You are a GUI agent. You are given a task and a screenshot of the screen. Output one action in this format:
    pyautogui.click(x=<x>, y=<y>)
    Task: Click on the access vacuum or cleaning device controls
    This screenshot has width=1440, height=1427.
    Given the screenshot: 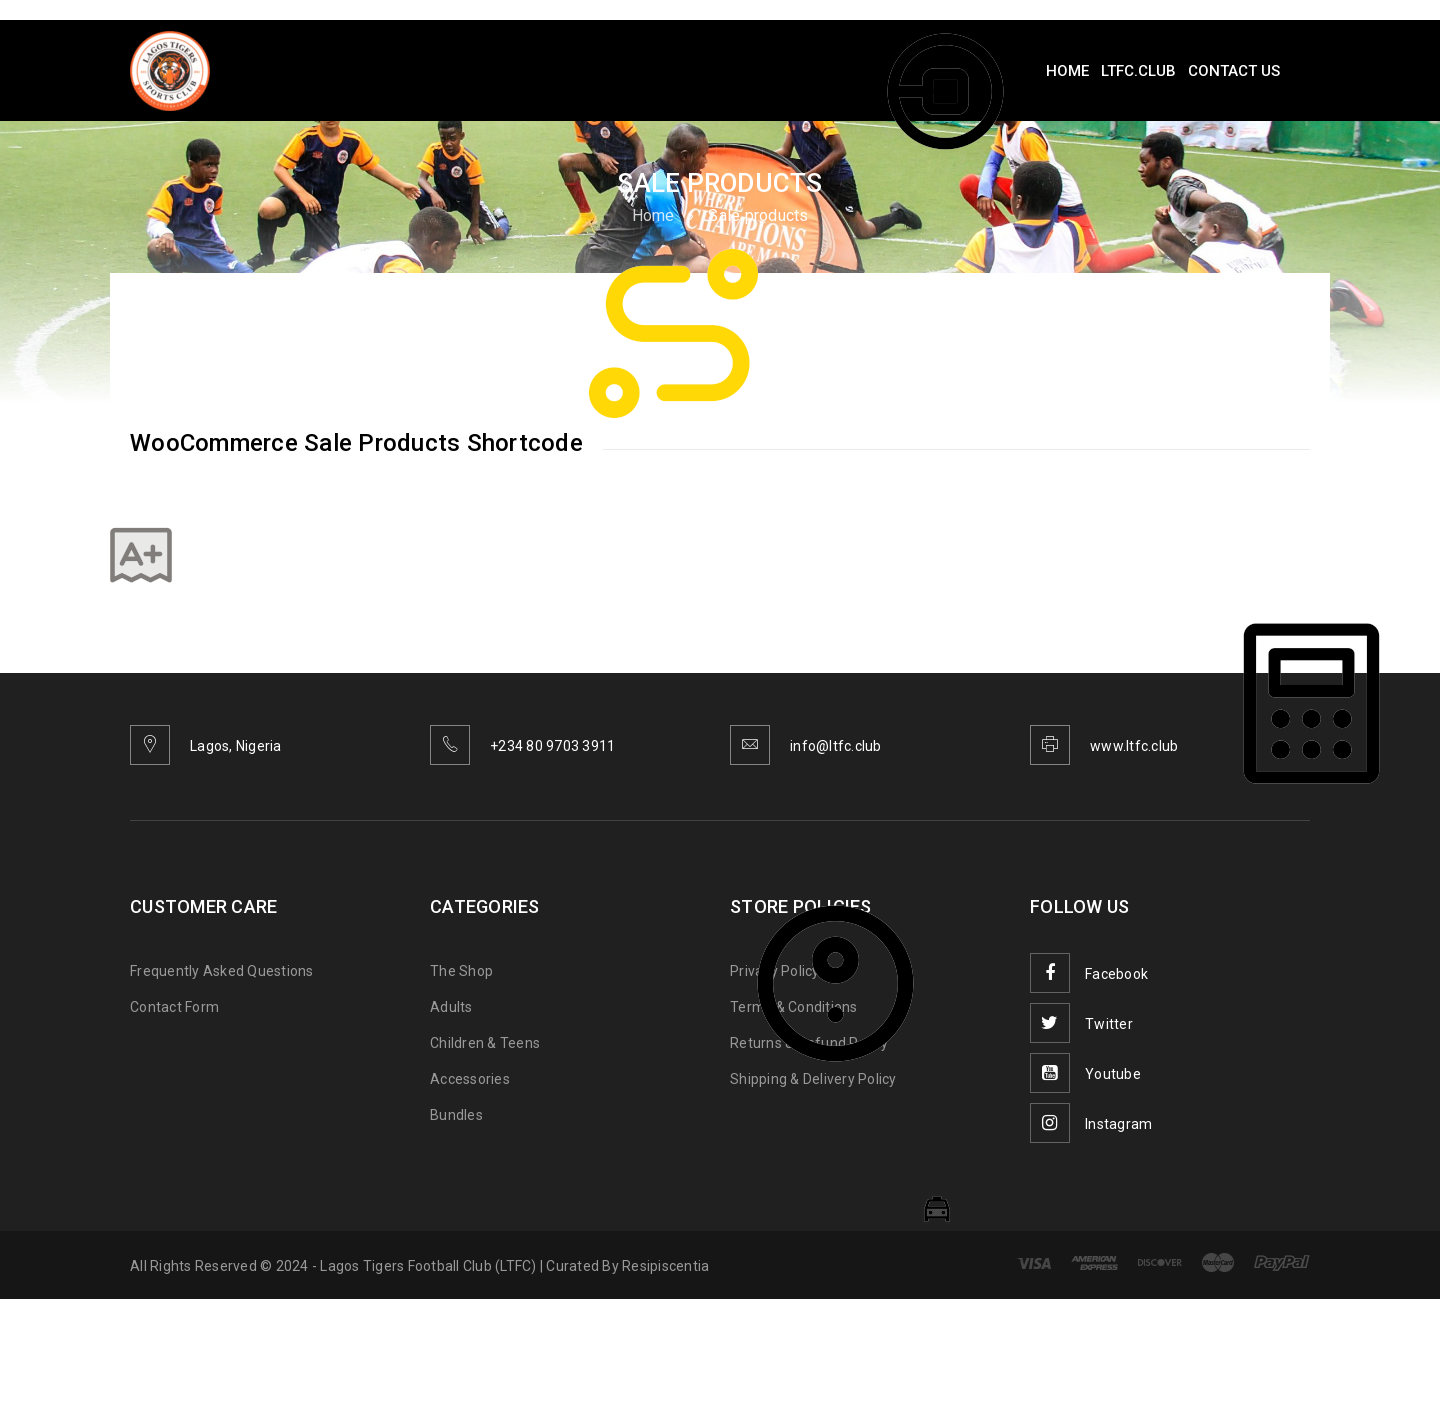 What is the action you would take?
    pyautogui.click(x=835, y=983)
    